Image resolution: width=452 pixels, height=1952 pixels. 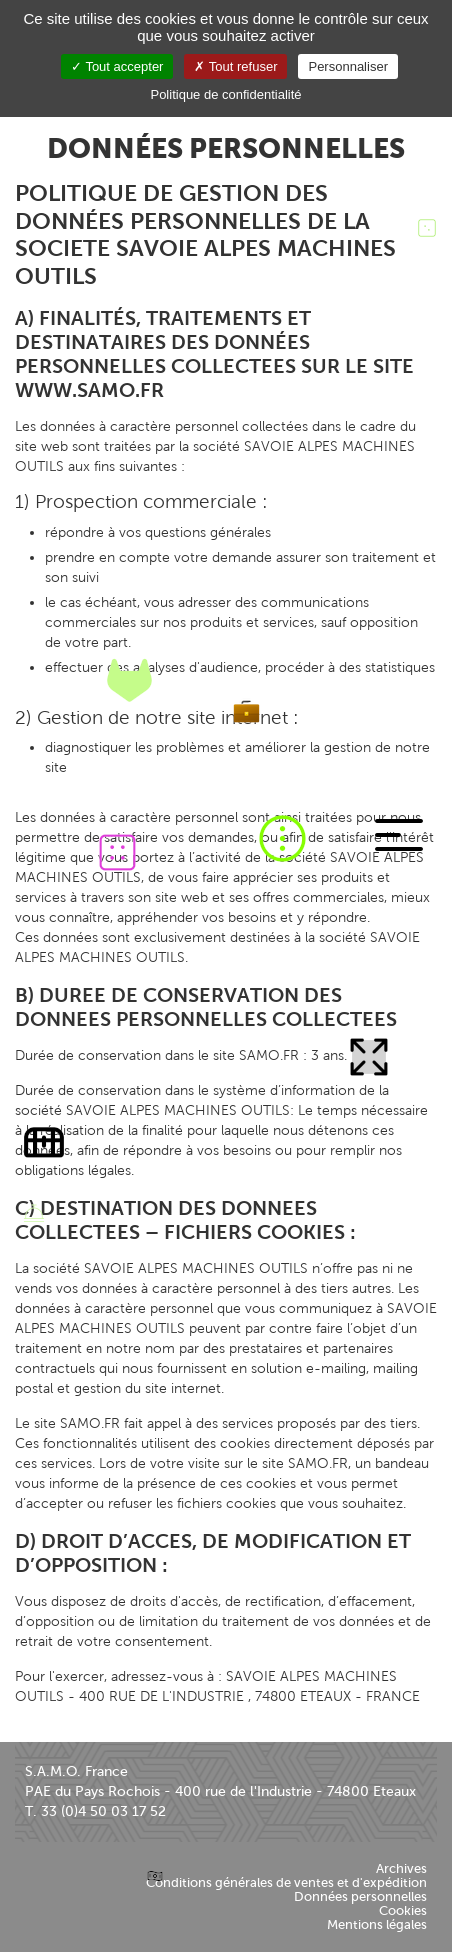 I want to click on access work or business files, so click(x=246, y=711).